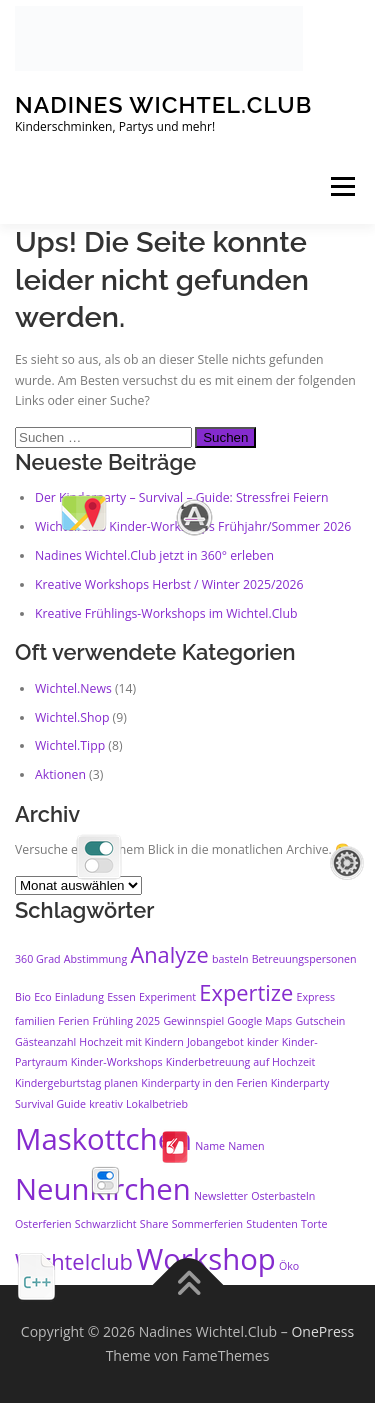 The image size is (375, 1403). What do you see at coordinates (175, 1147) in the screenshot?
I see `an EPS vector file` at bounding box center [175, 1147].